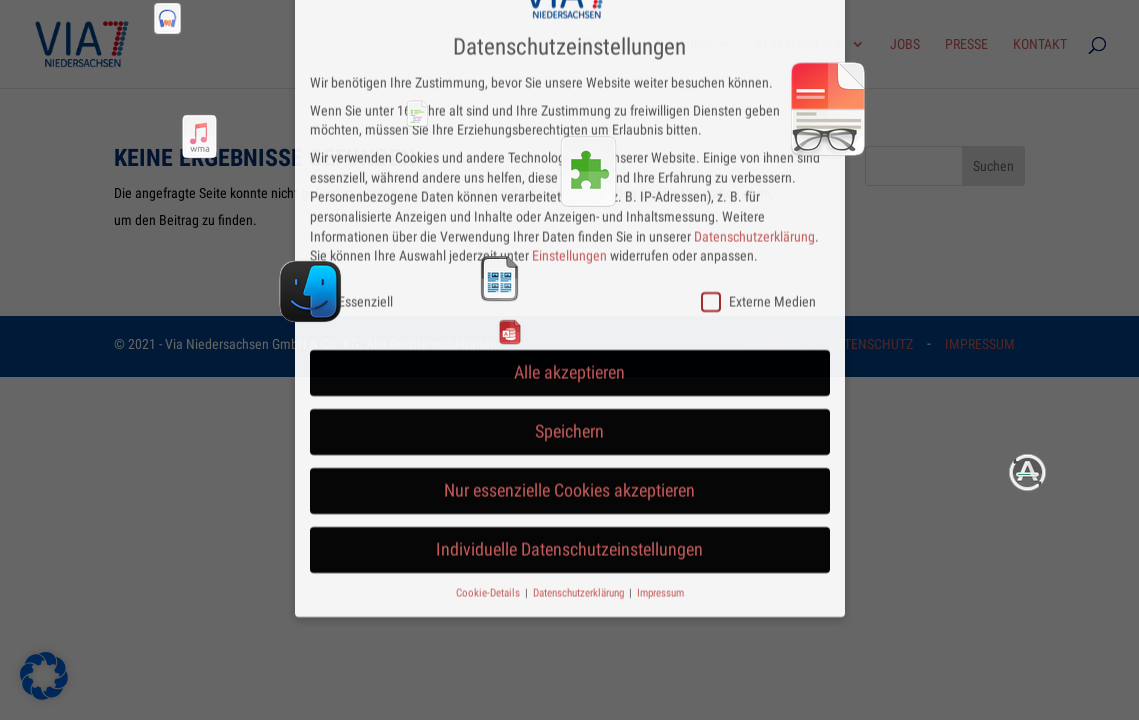 This screenshot has width=1139, height=720. What do you see at coordinates (310, 291) in the screenshot?
I see `open Finder to browse files and folders` at bounding box center [310, 291].